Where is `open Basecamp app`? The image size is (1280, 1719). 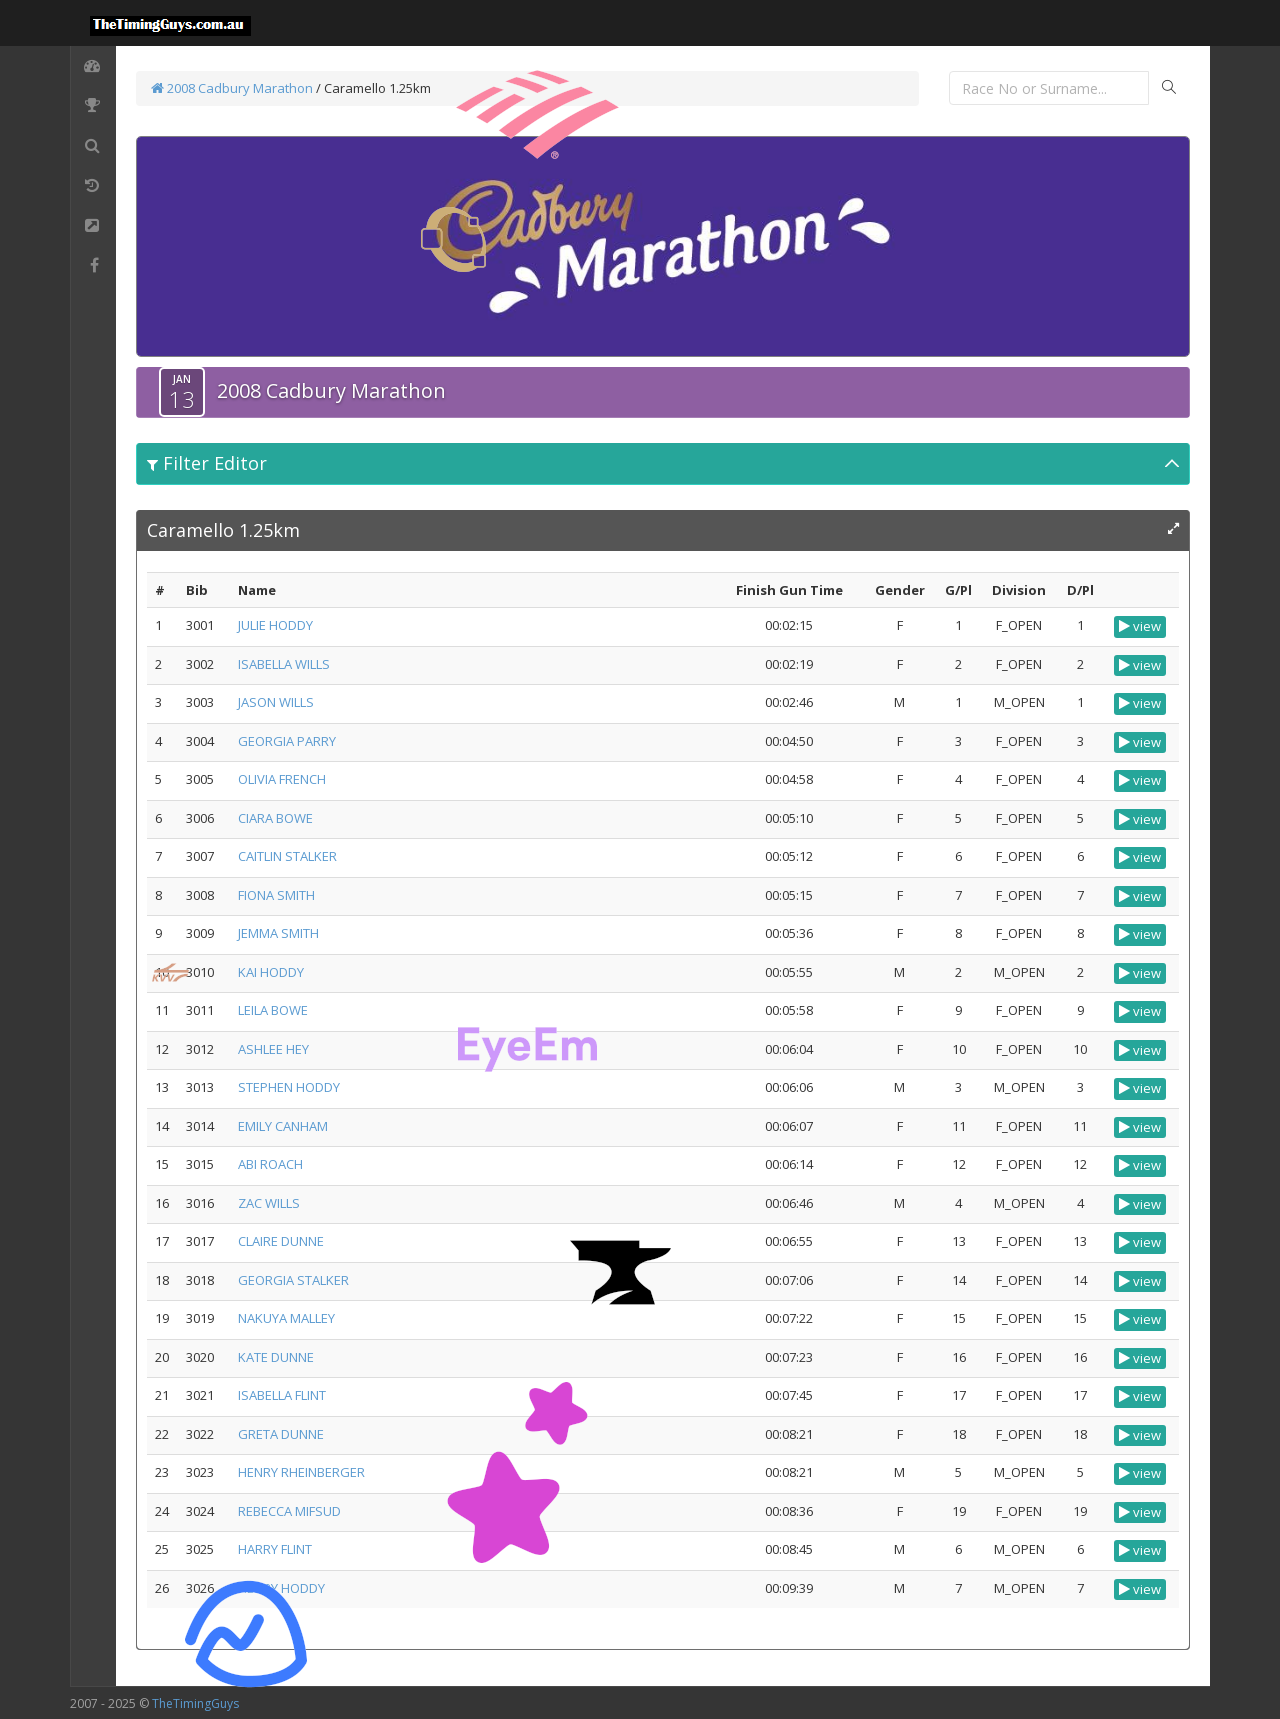 open Basecamp app is located at coordinates (246, 1634).